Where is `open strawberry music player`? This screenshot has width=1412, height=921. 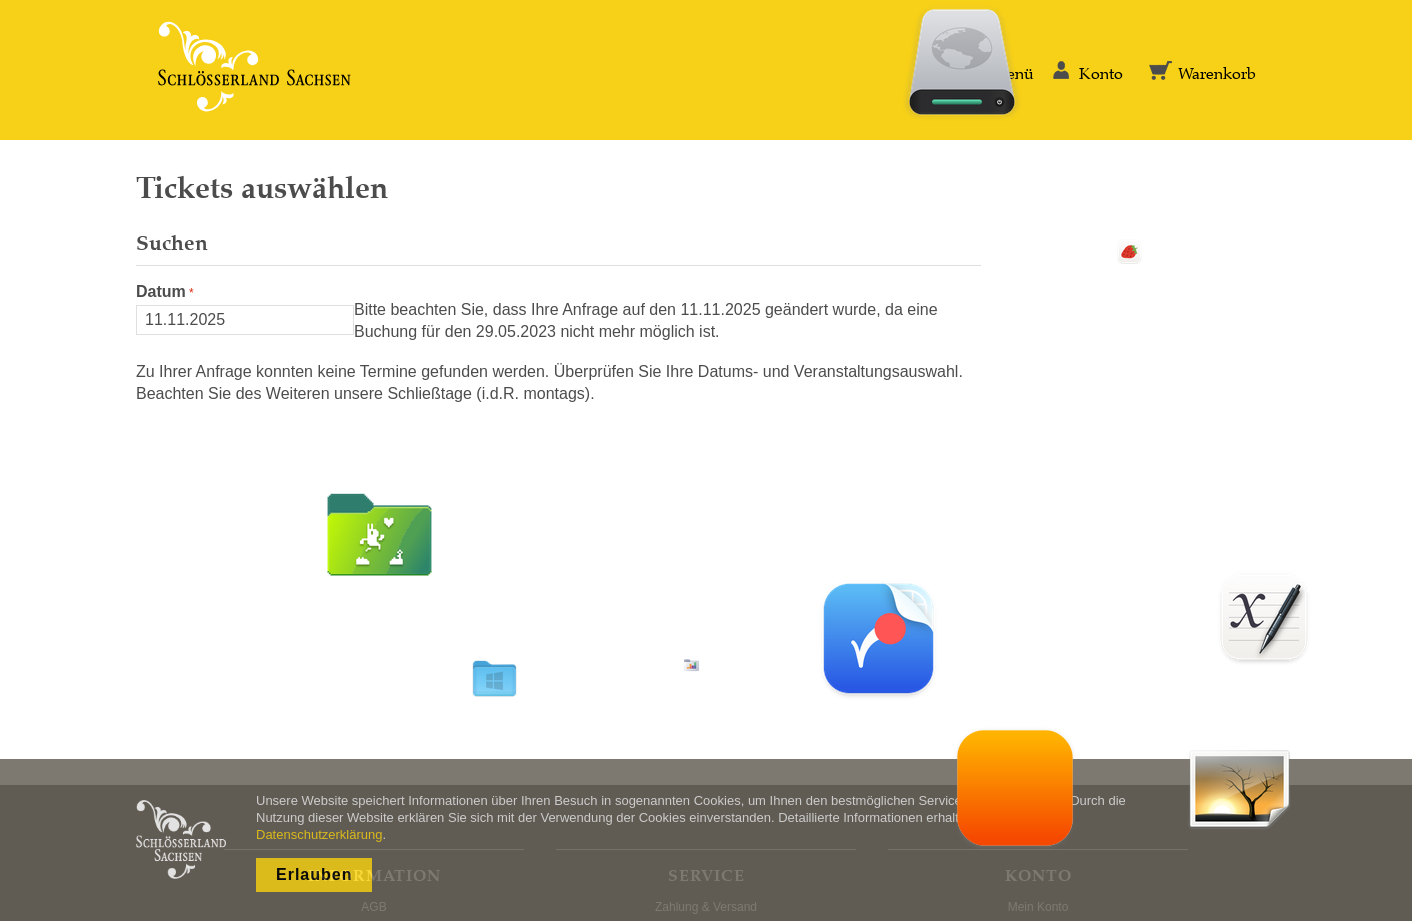
open strawberry music player is located at coordinates (1129, 251).